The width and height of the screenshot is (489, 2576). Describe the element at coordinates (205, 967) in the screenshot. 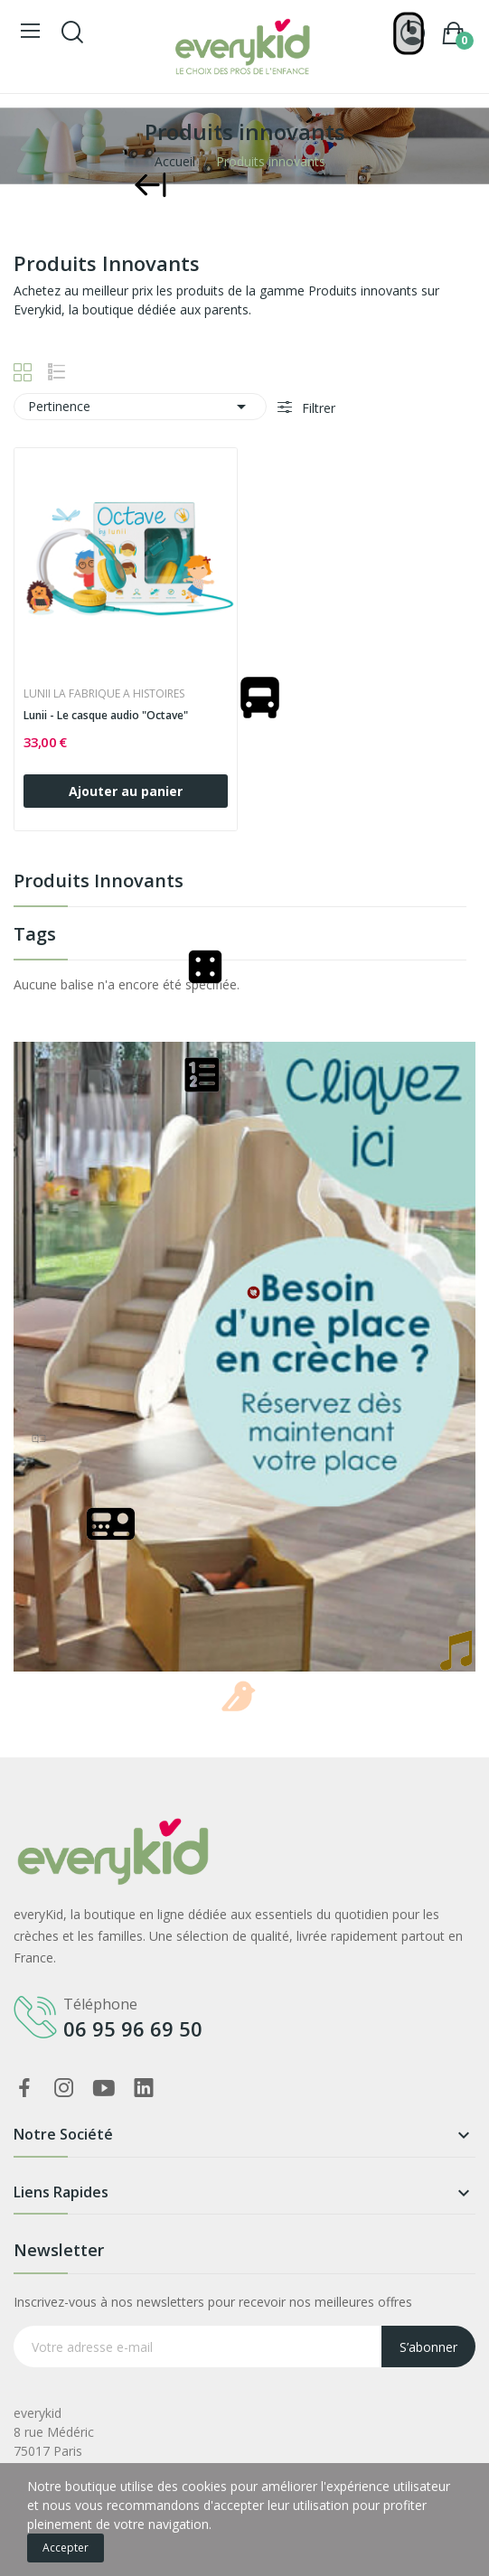

I see `roll or randomize a selection` at that location.